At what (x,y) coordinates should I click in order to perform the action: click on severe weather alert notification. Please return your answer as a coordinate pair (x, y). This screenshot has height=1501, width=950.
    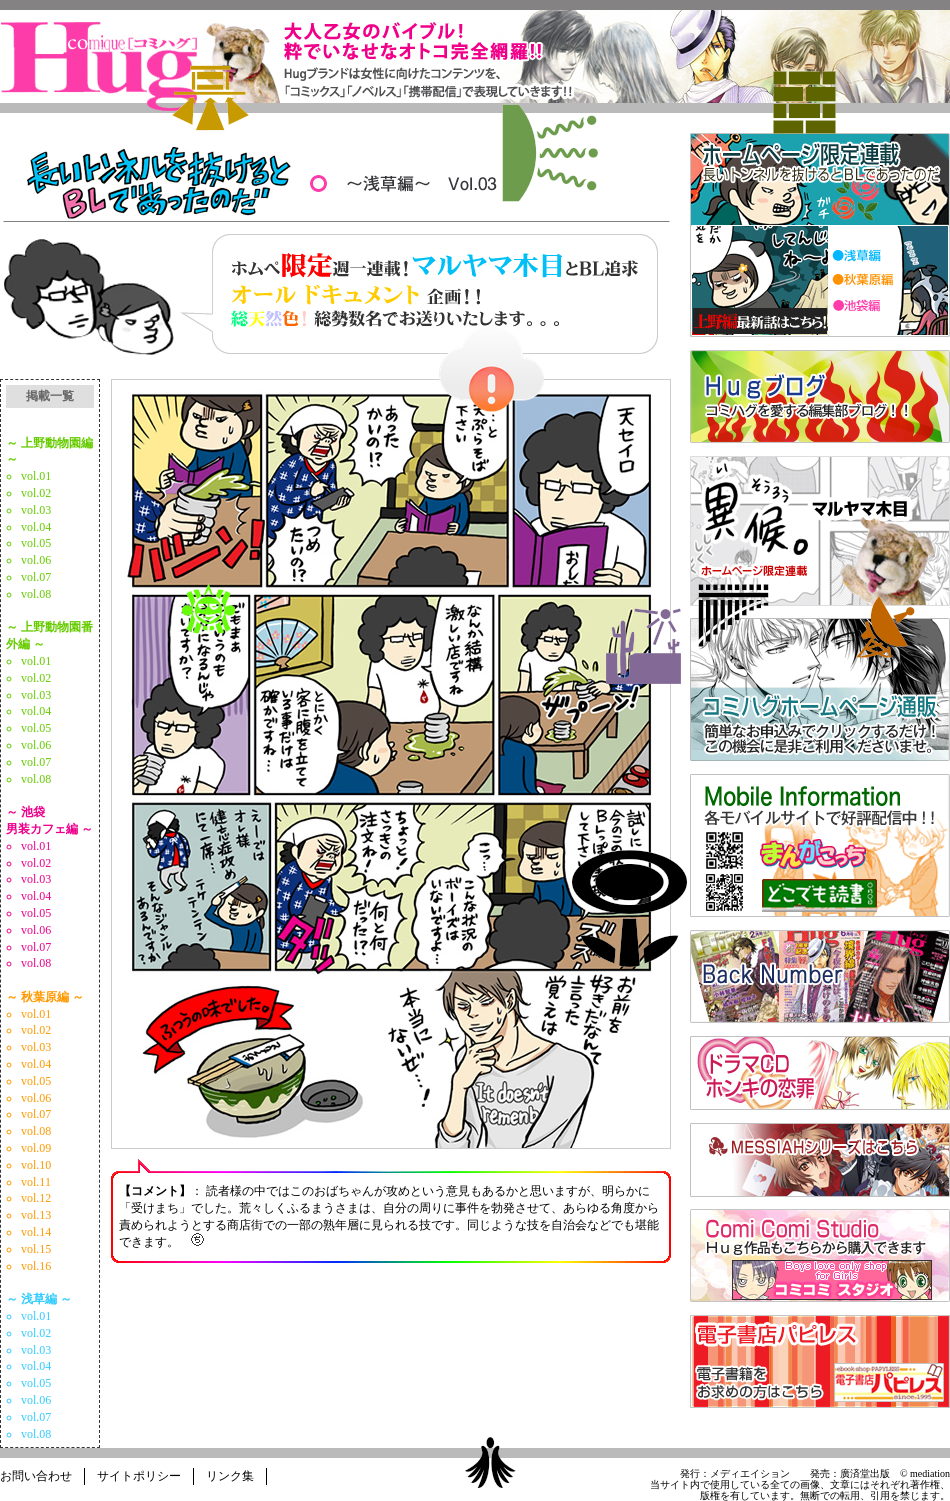
    Looking at the image, I should click on (491, 368).